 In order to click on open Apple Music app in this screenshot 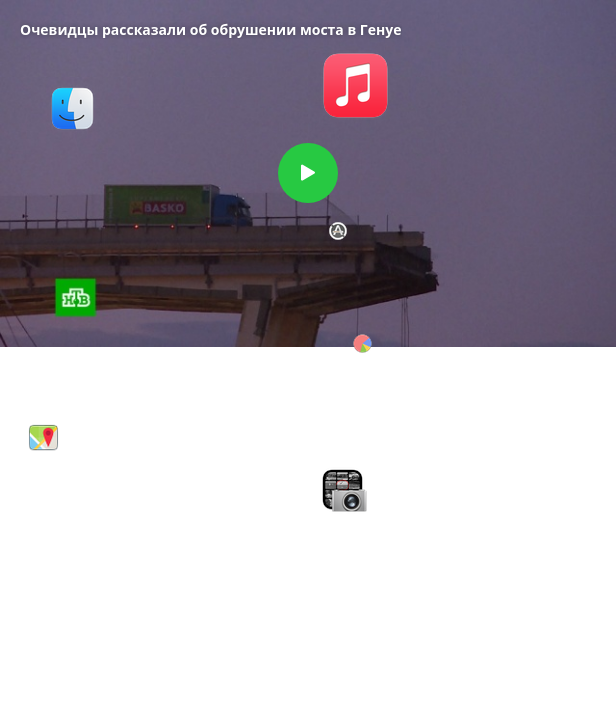, I will do `click(355, 85)`.